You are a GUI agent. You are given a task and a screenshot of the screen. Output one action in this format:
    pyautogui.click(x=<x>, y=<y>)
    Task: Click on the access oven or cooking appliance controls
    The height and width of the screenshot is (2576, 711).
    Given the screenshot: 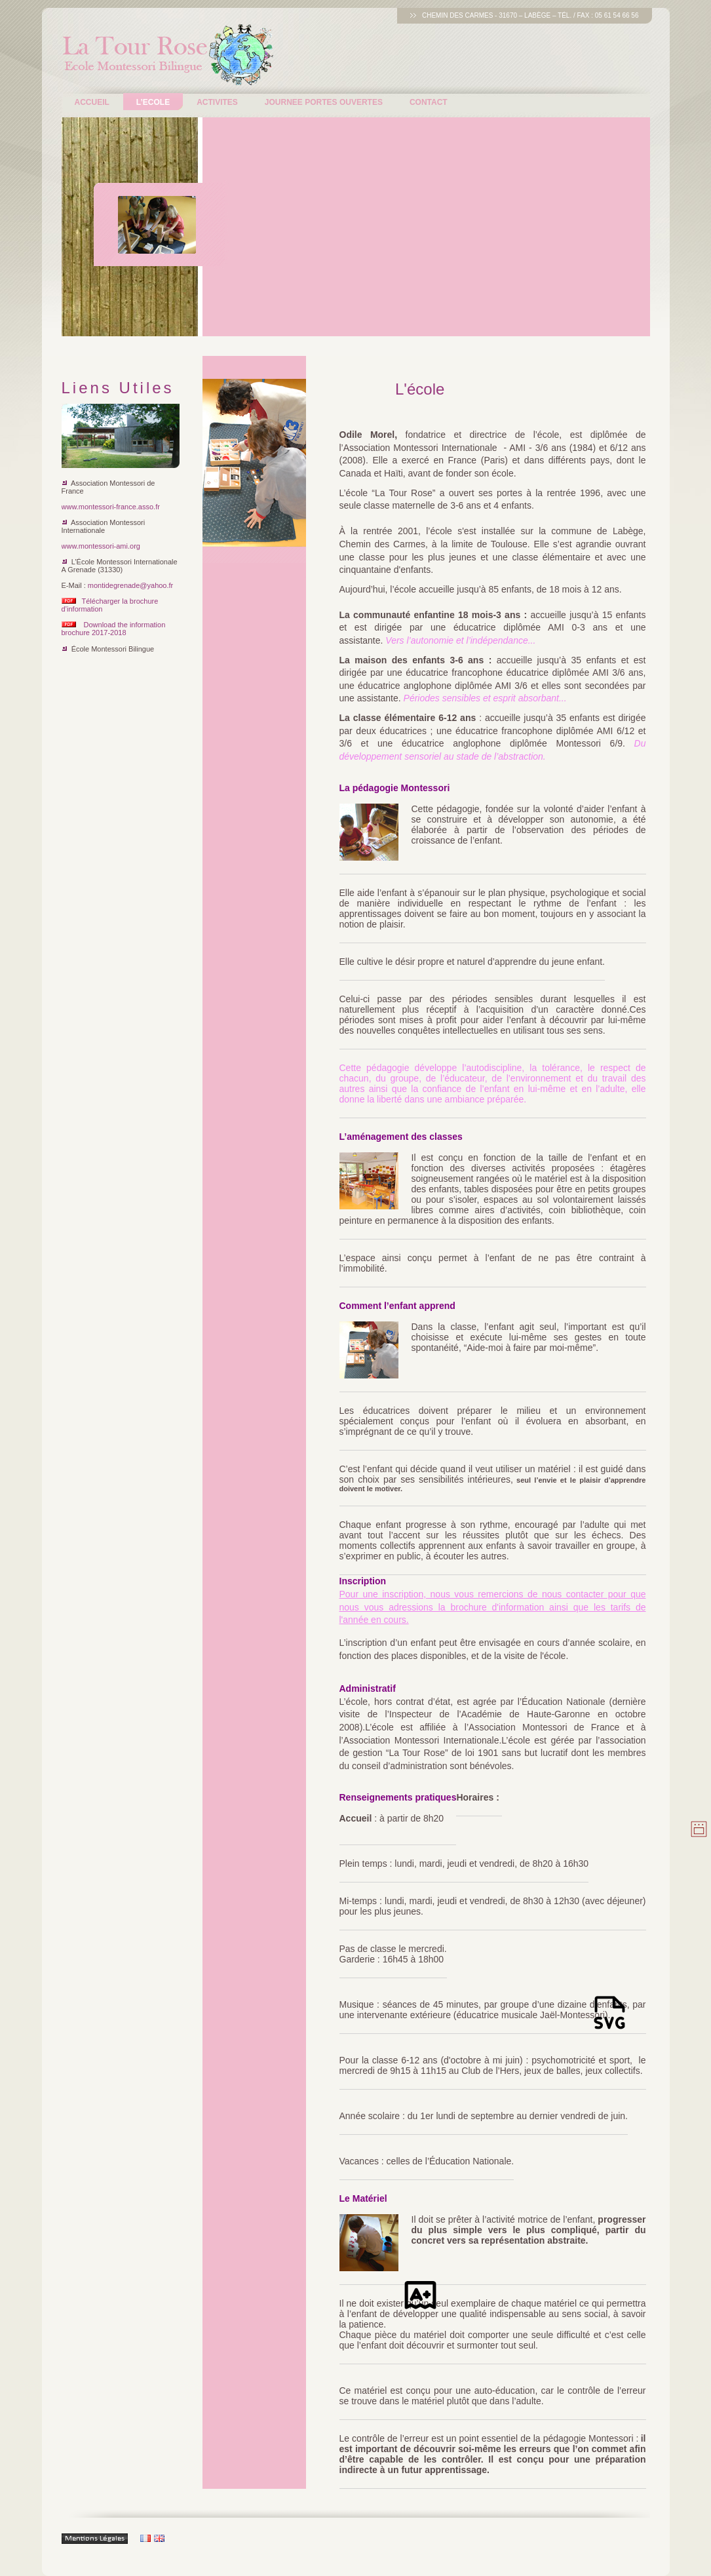 What is the action you would take?
    pyautogui.click(x=699, y=1829)
    